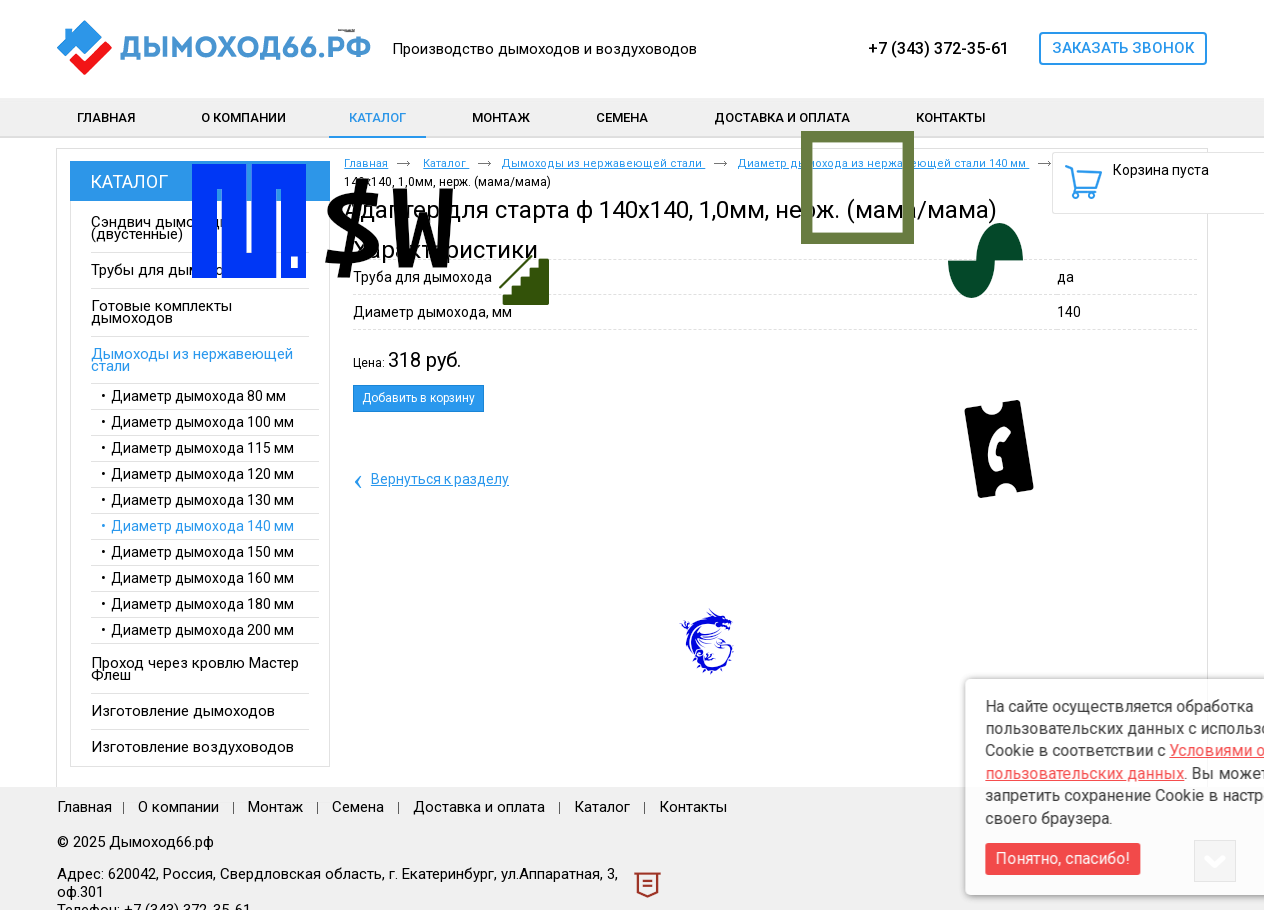 The height and width of the screenshot is (910, 1264). I want to click on MSI brand logo, so click(706, 641).